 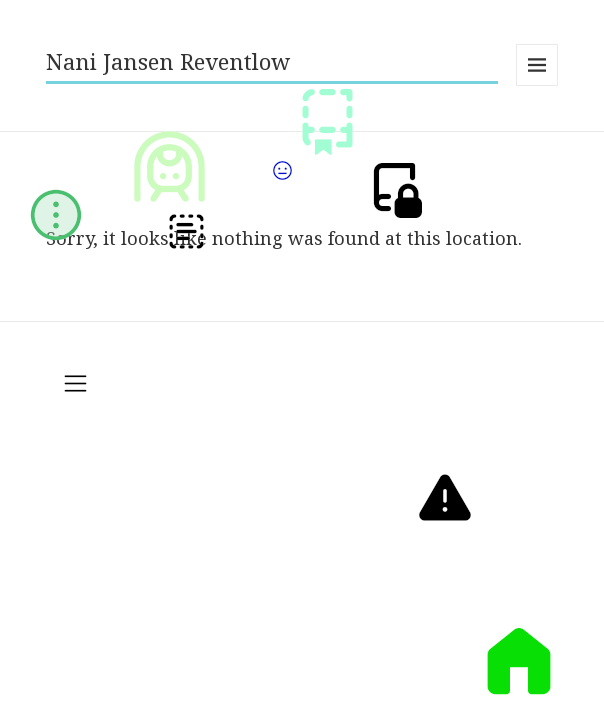 What do you see at coordinates (75, 383) in the screenshot?
I see `open navigation menu` at bounding box center [75, 383].